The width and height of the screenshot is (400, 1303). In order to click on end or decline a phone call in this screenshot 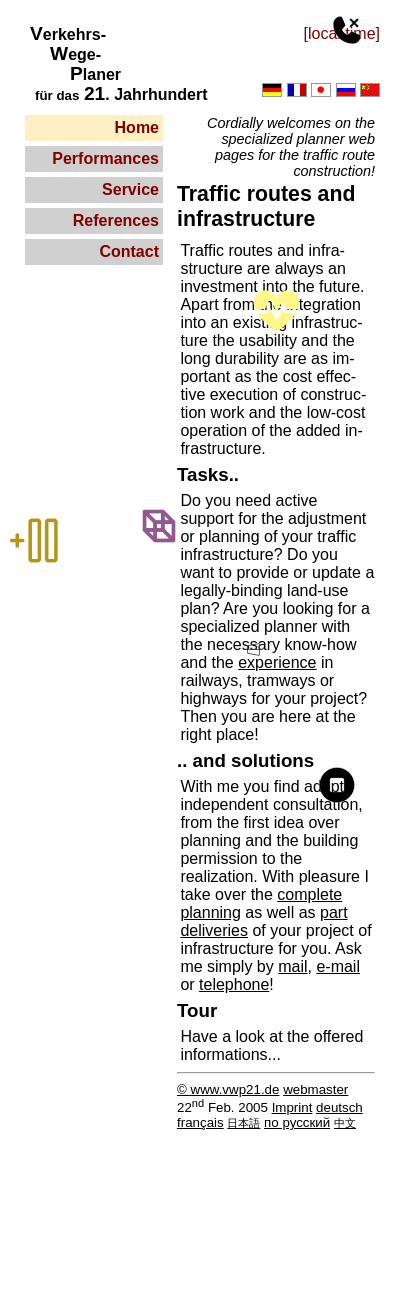, I will do `click(347, 29)`.